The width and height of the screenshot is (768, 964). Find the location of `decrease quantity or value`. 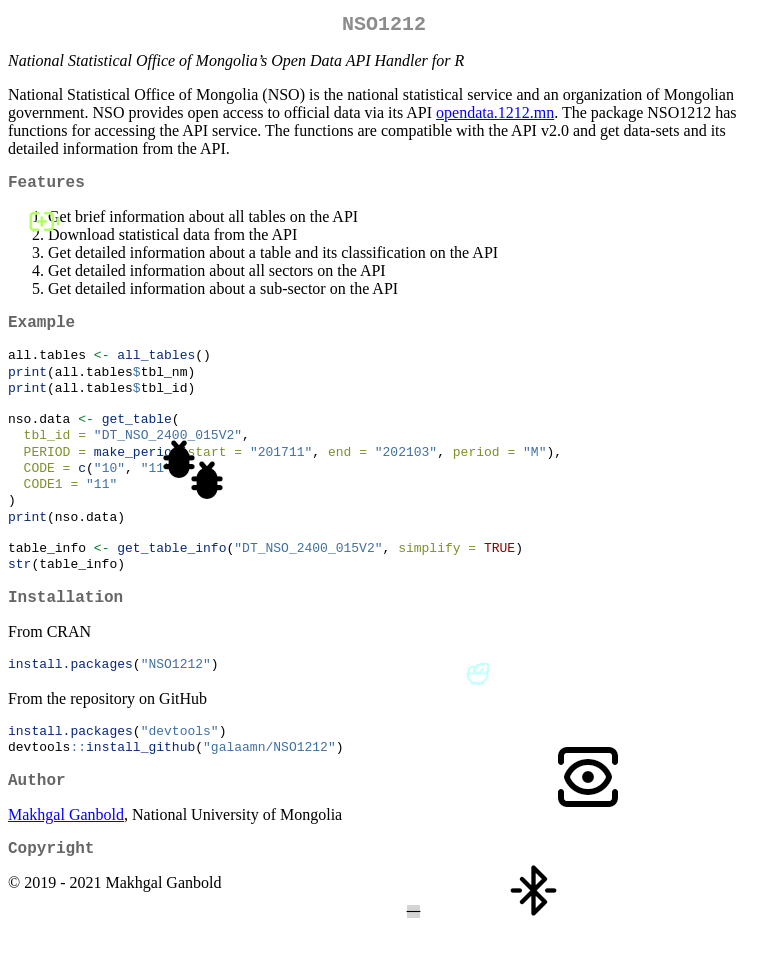

decrease quantity or value is located at coordinates (413, 911).